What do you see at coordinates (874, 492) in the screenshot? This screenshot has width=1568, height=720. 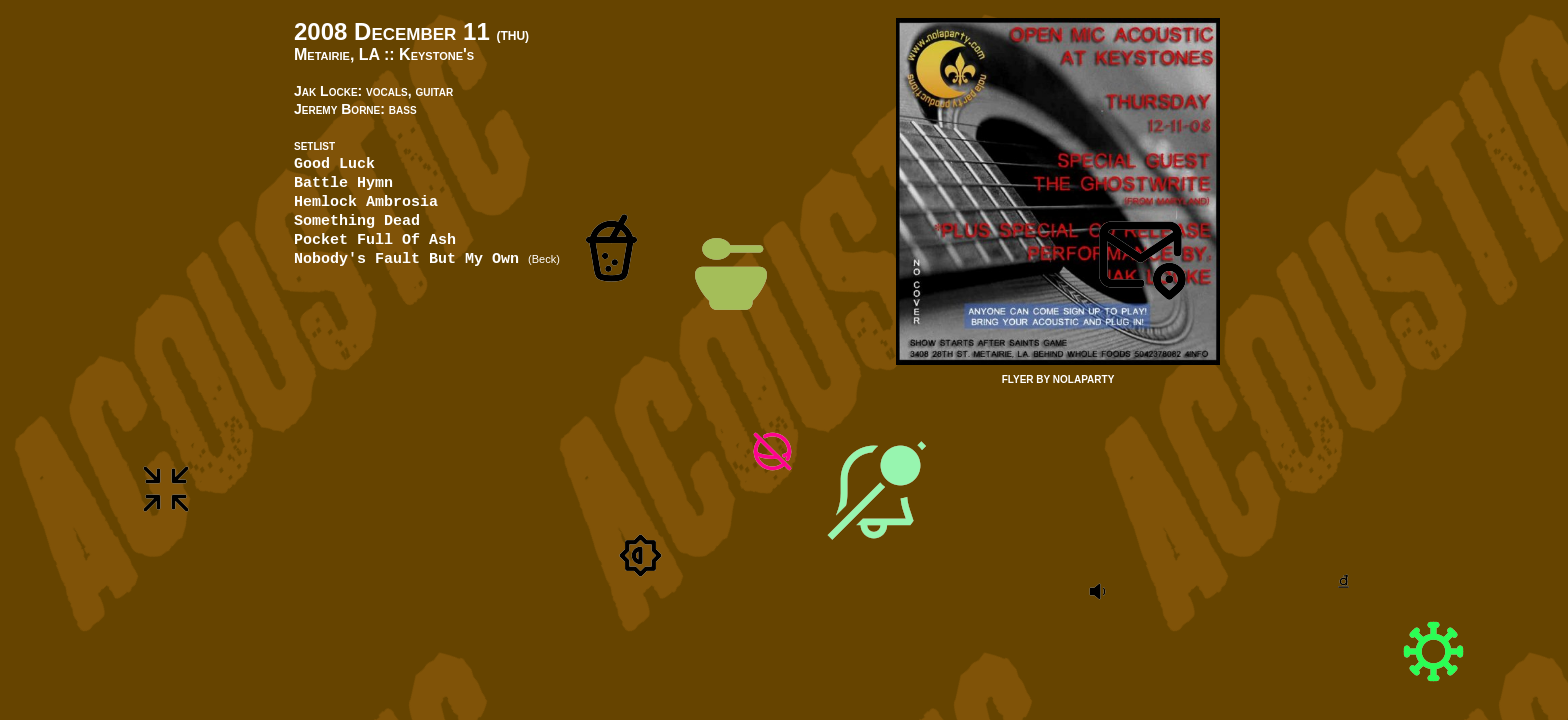 I see `notifications are muted but unread alerts exist` at bounding box center [874, 492].